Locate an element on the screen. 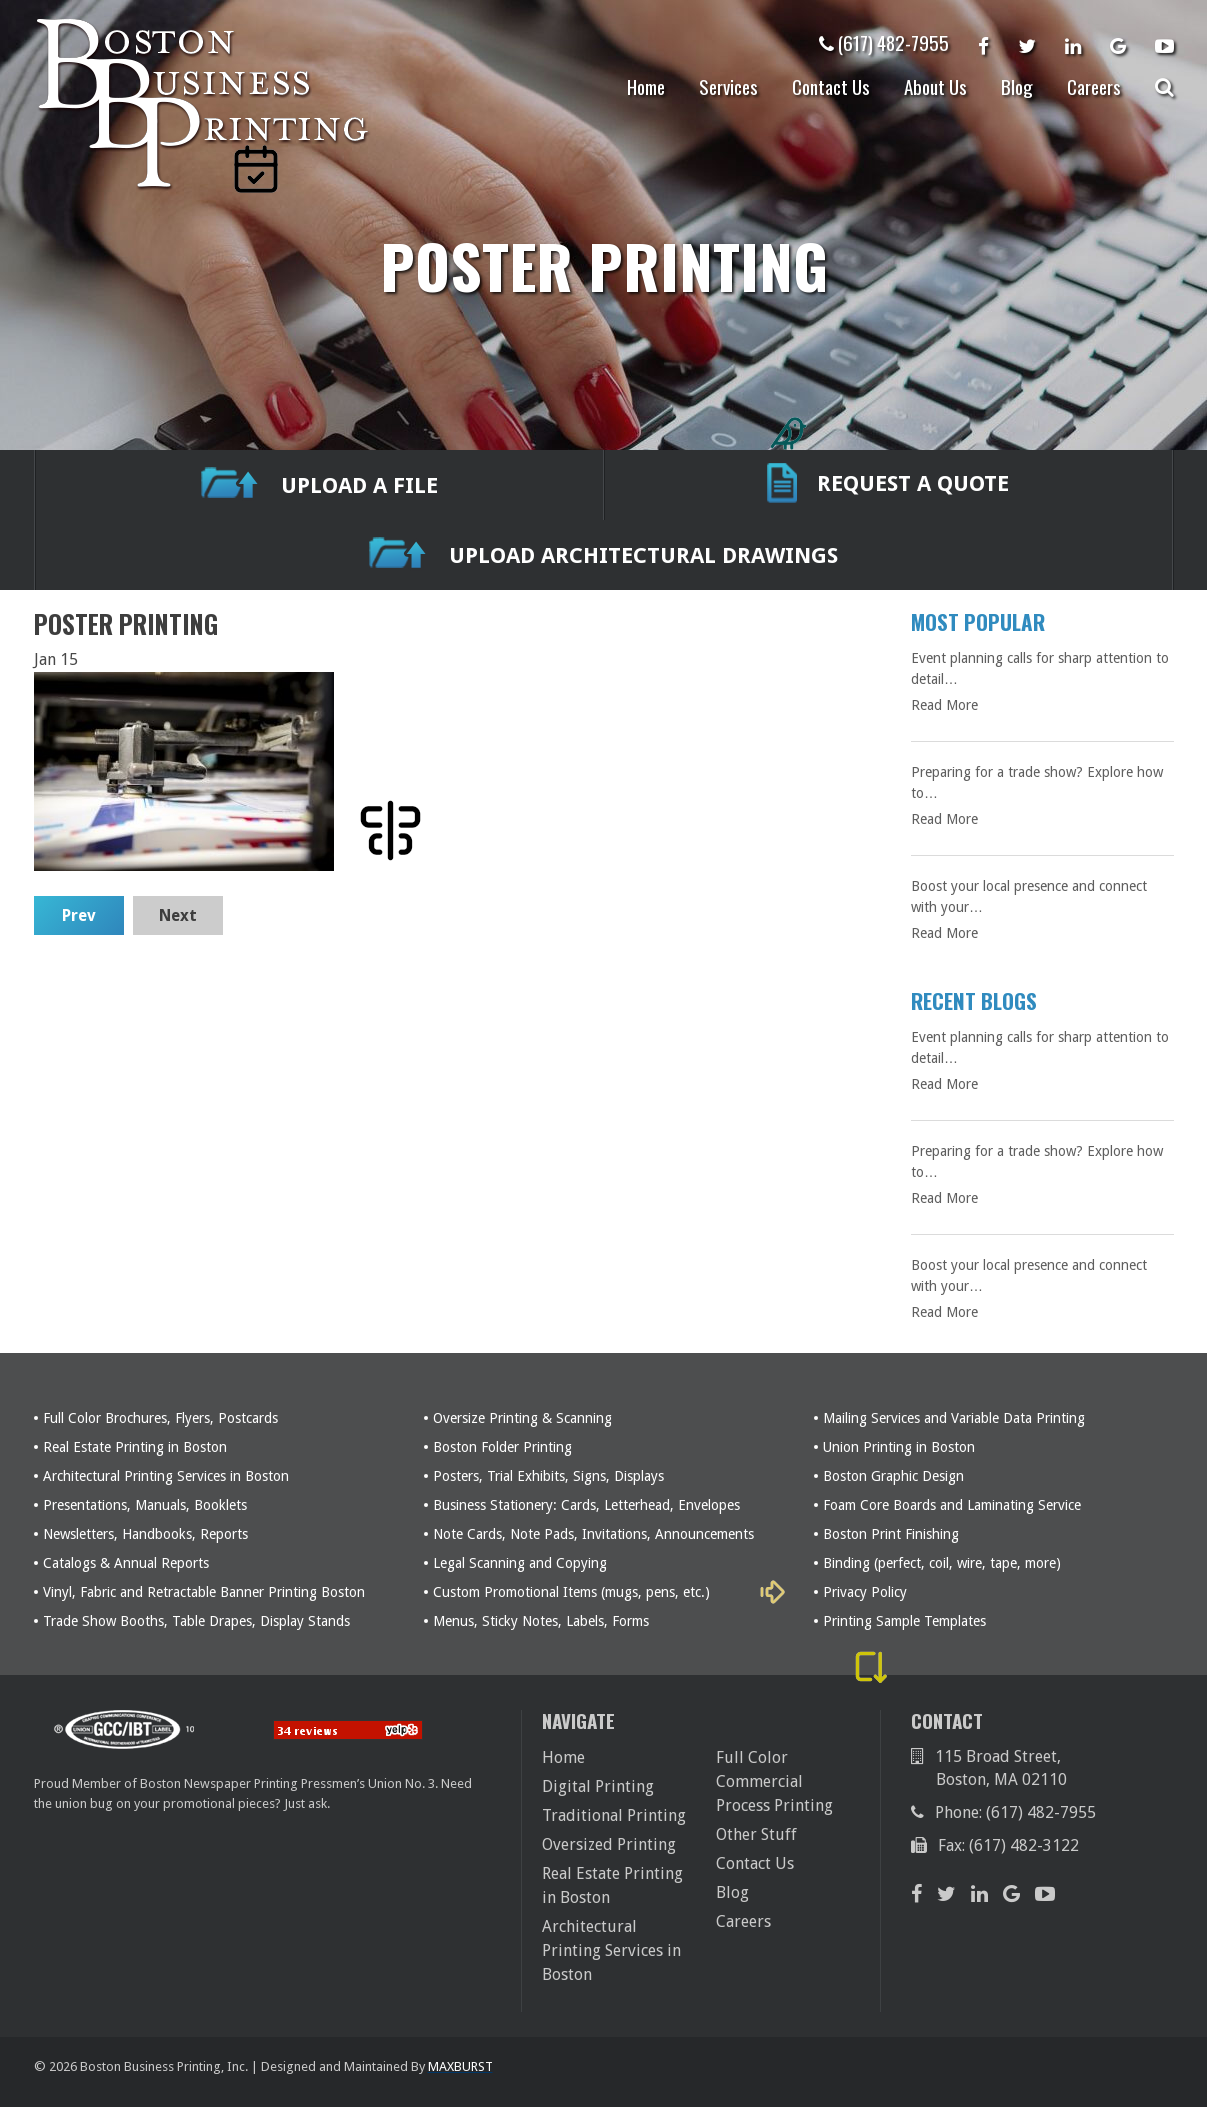 The height and width of the screenshot is (2107, 1207). align objects to vertical center is located at coordinates (390, 830).